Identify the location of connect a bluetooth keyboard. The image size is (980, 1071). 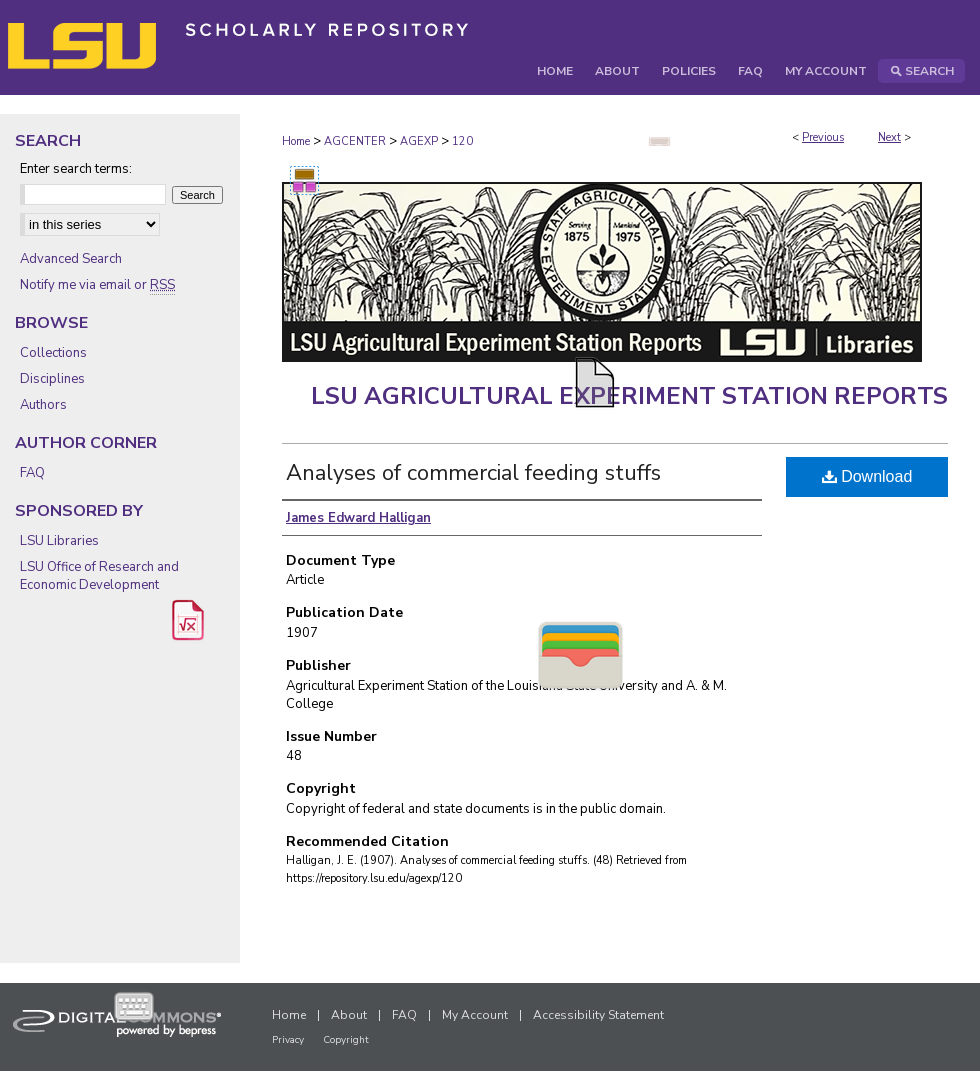
(659, 141).